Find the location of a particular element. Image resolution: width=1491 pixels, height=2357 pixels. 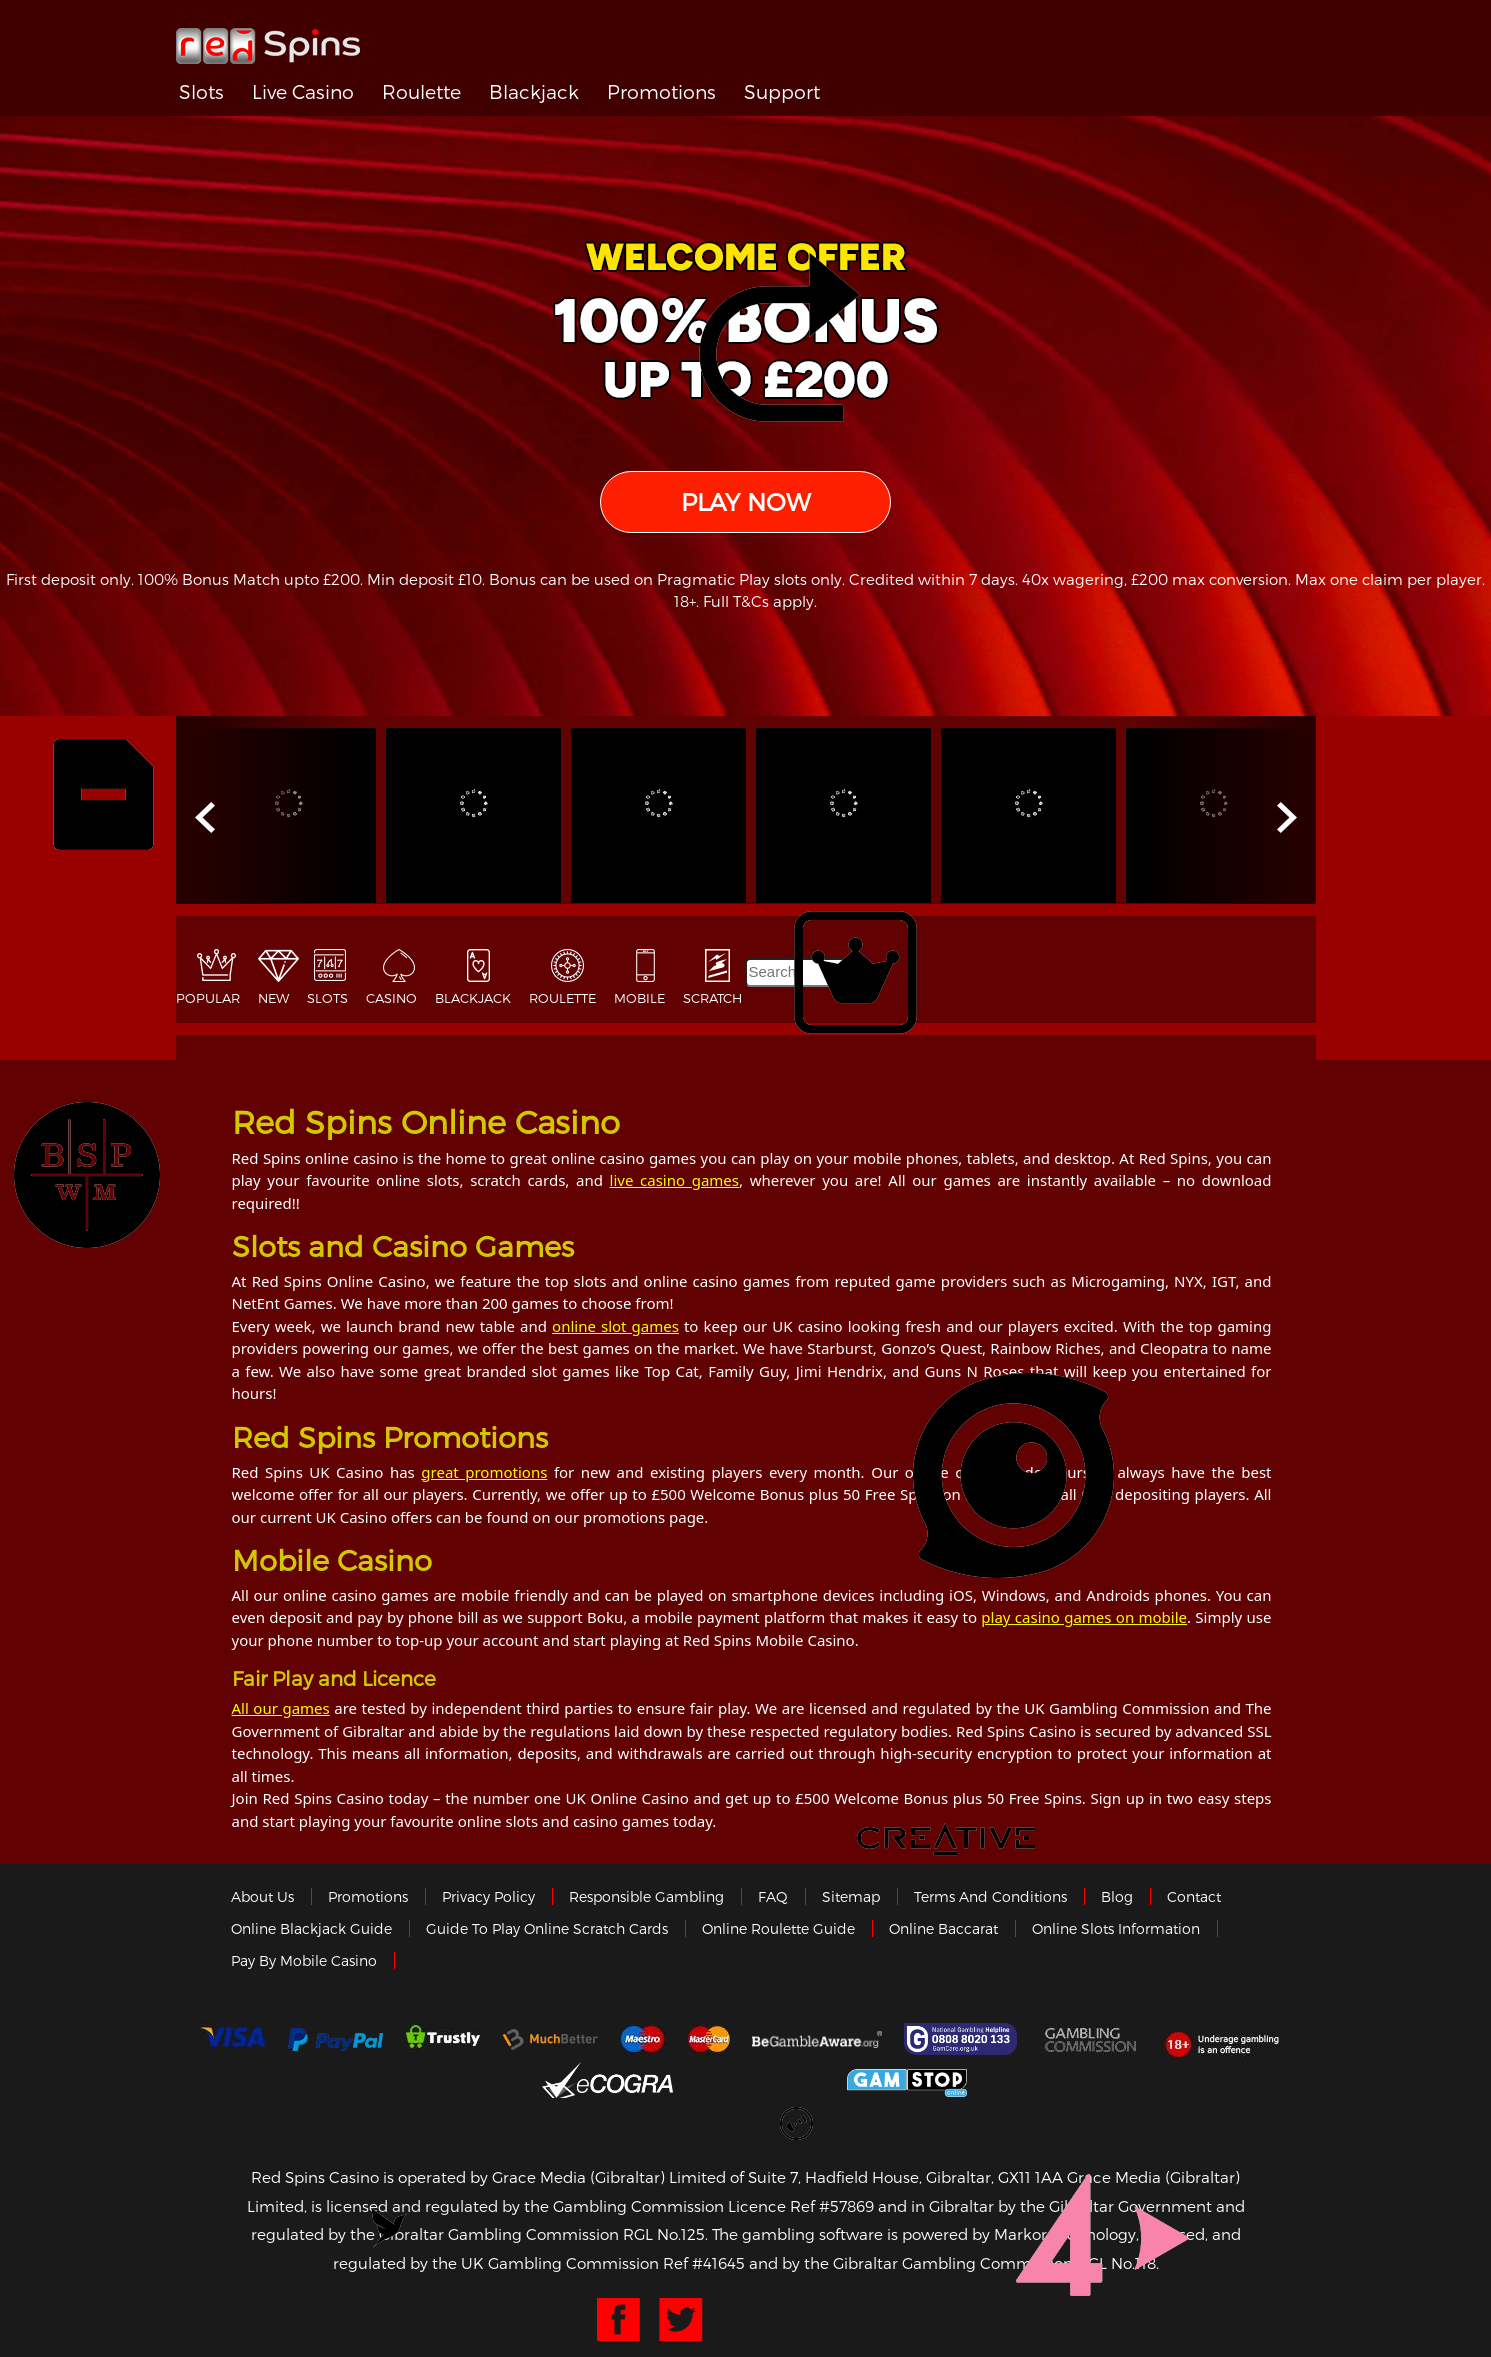

open the tv4 play streaming app is located at coordinates (1102, 2235).